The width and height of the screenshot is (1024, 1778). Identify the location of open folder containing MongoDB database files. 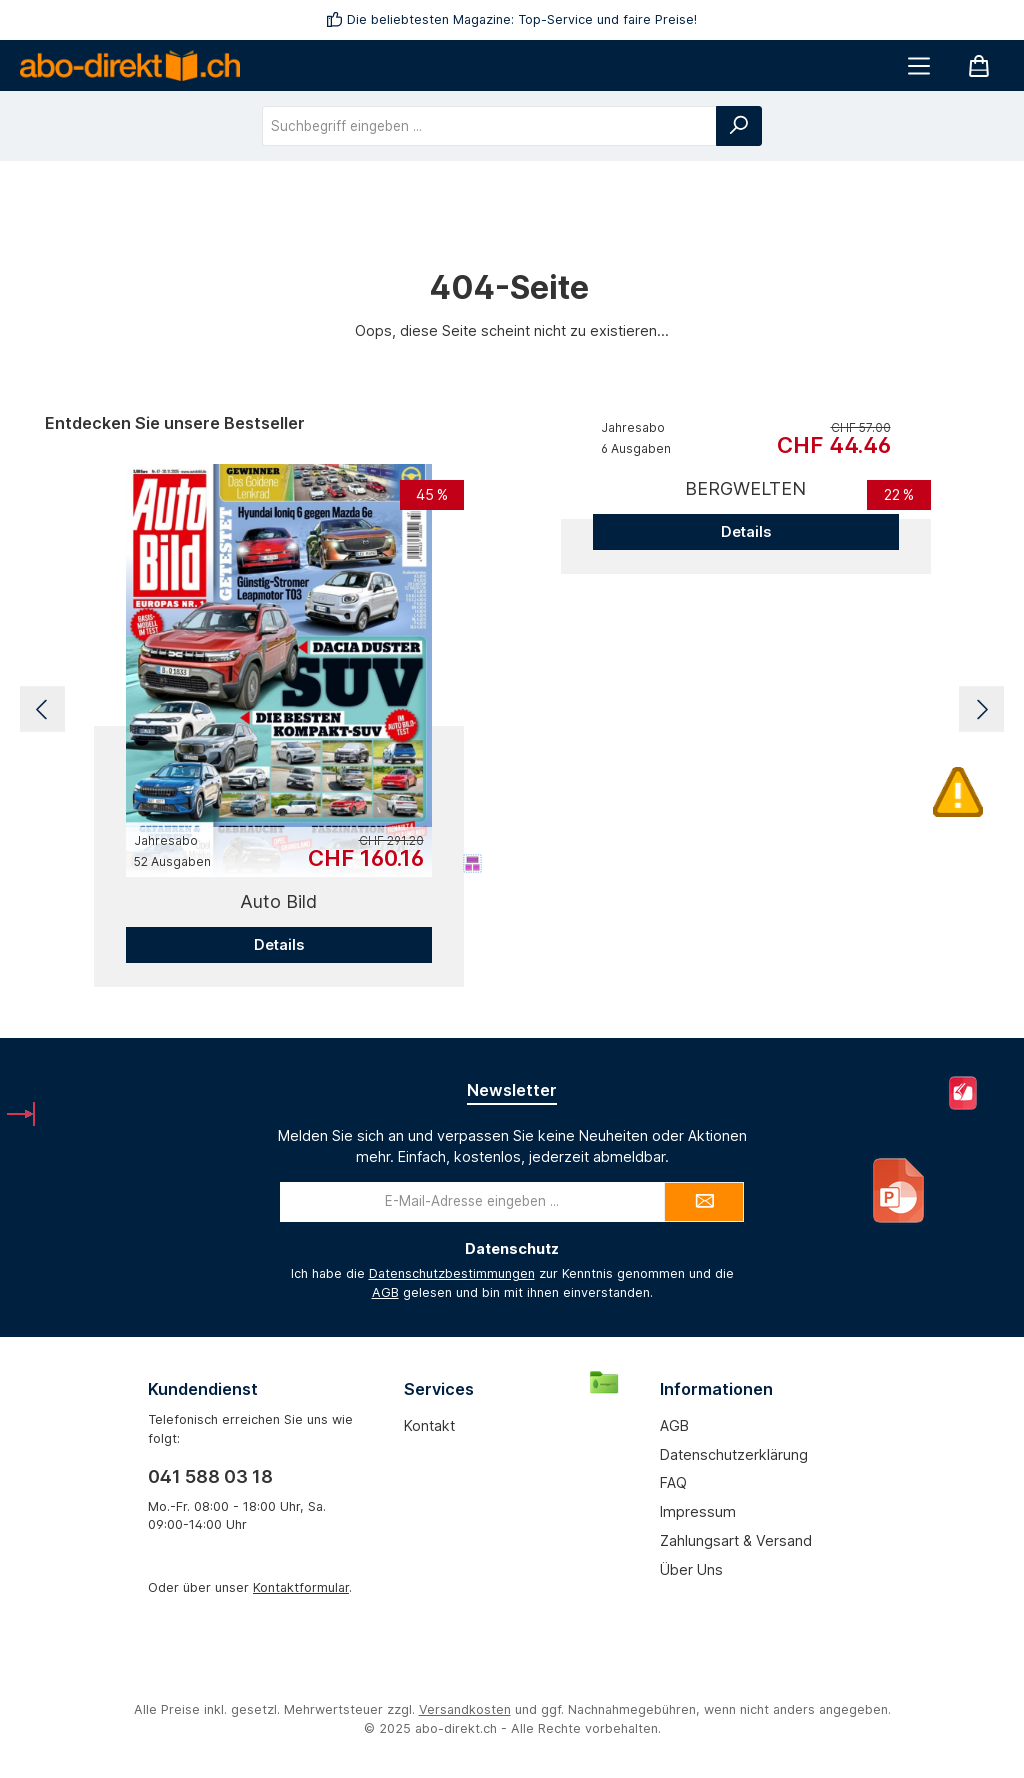
(604, 1383).